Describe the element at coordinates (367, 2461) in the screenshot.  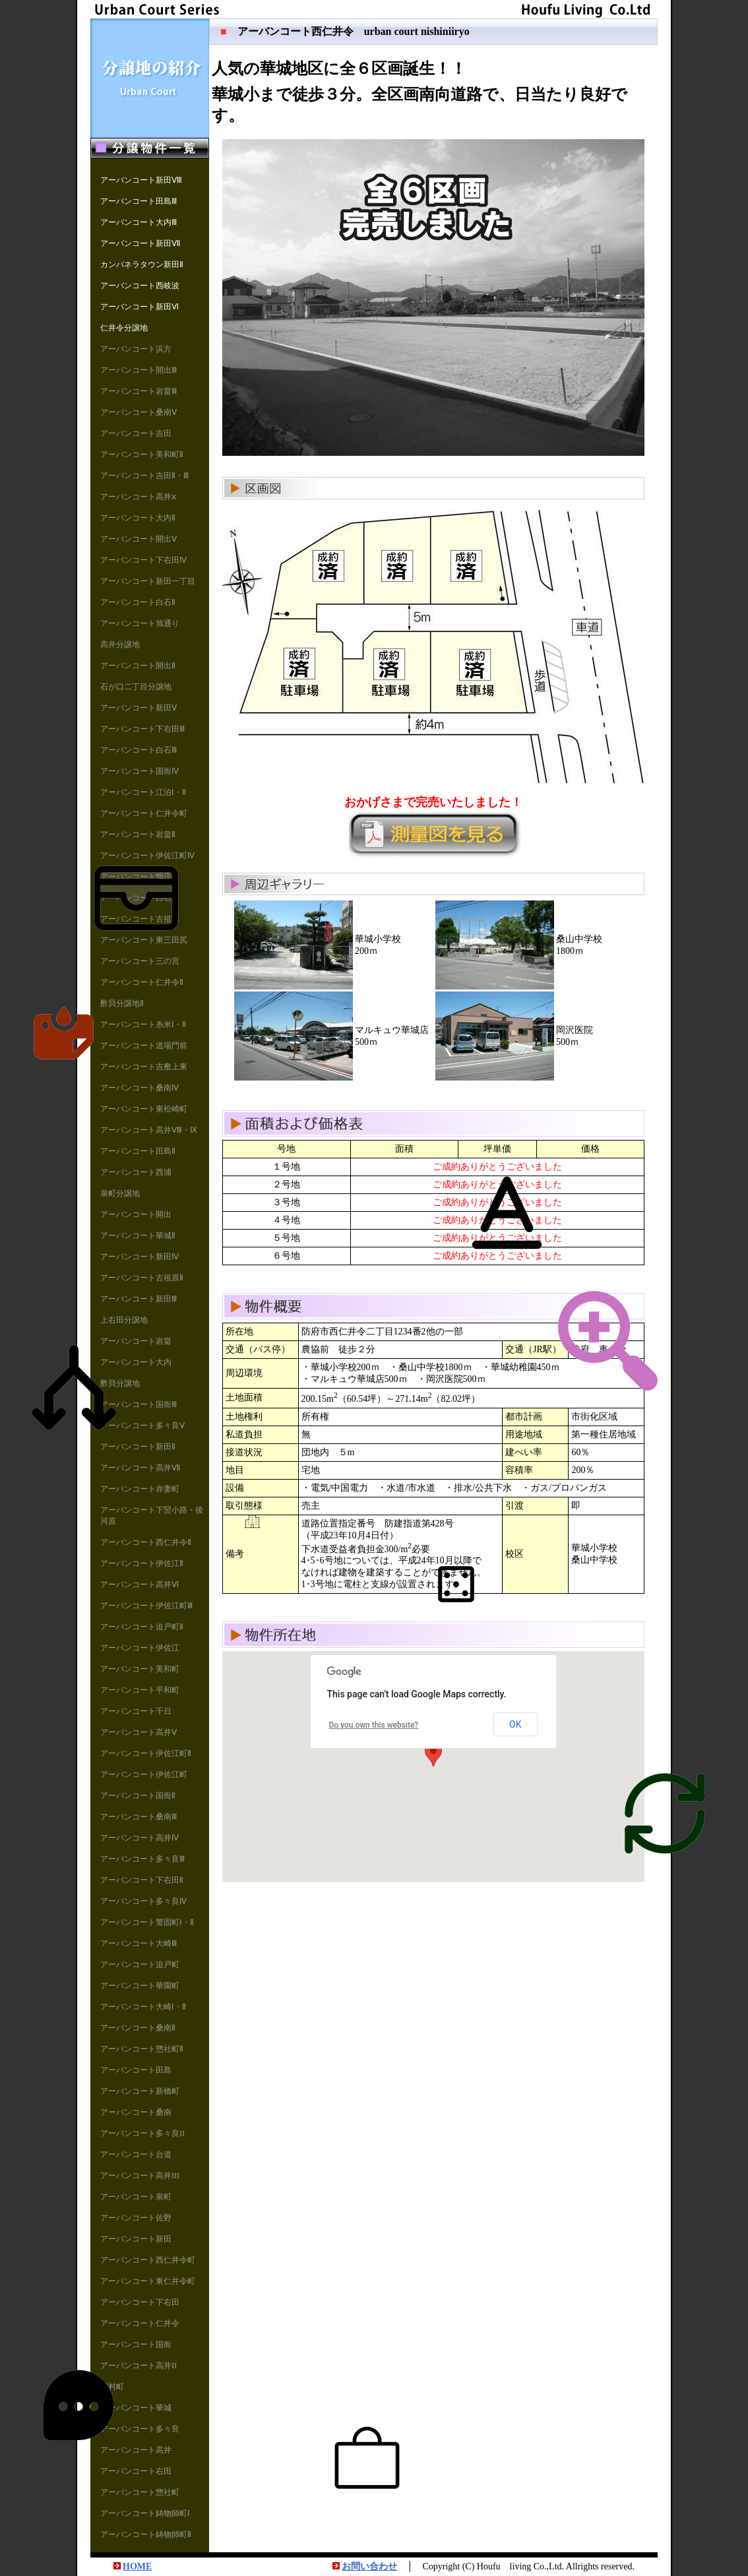
I see `view your shopping bag` at that location.